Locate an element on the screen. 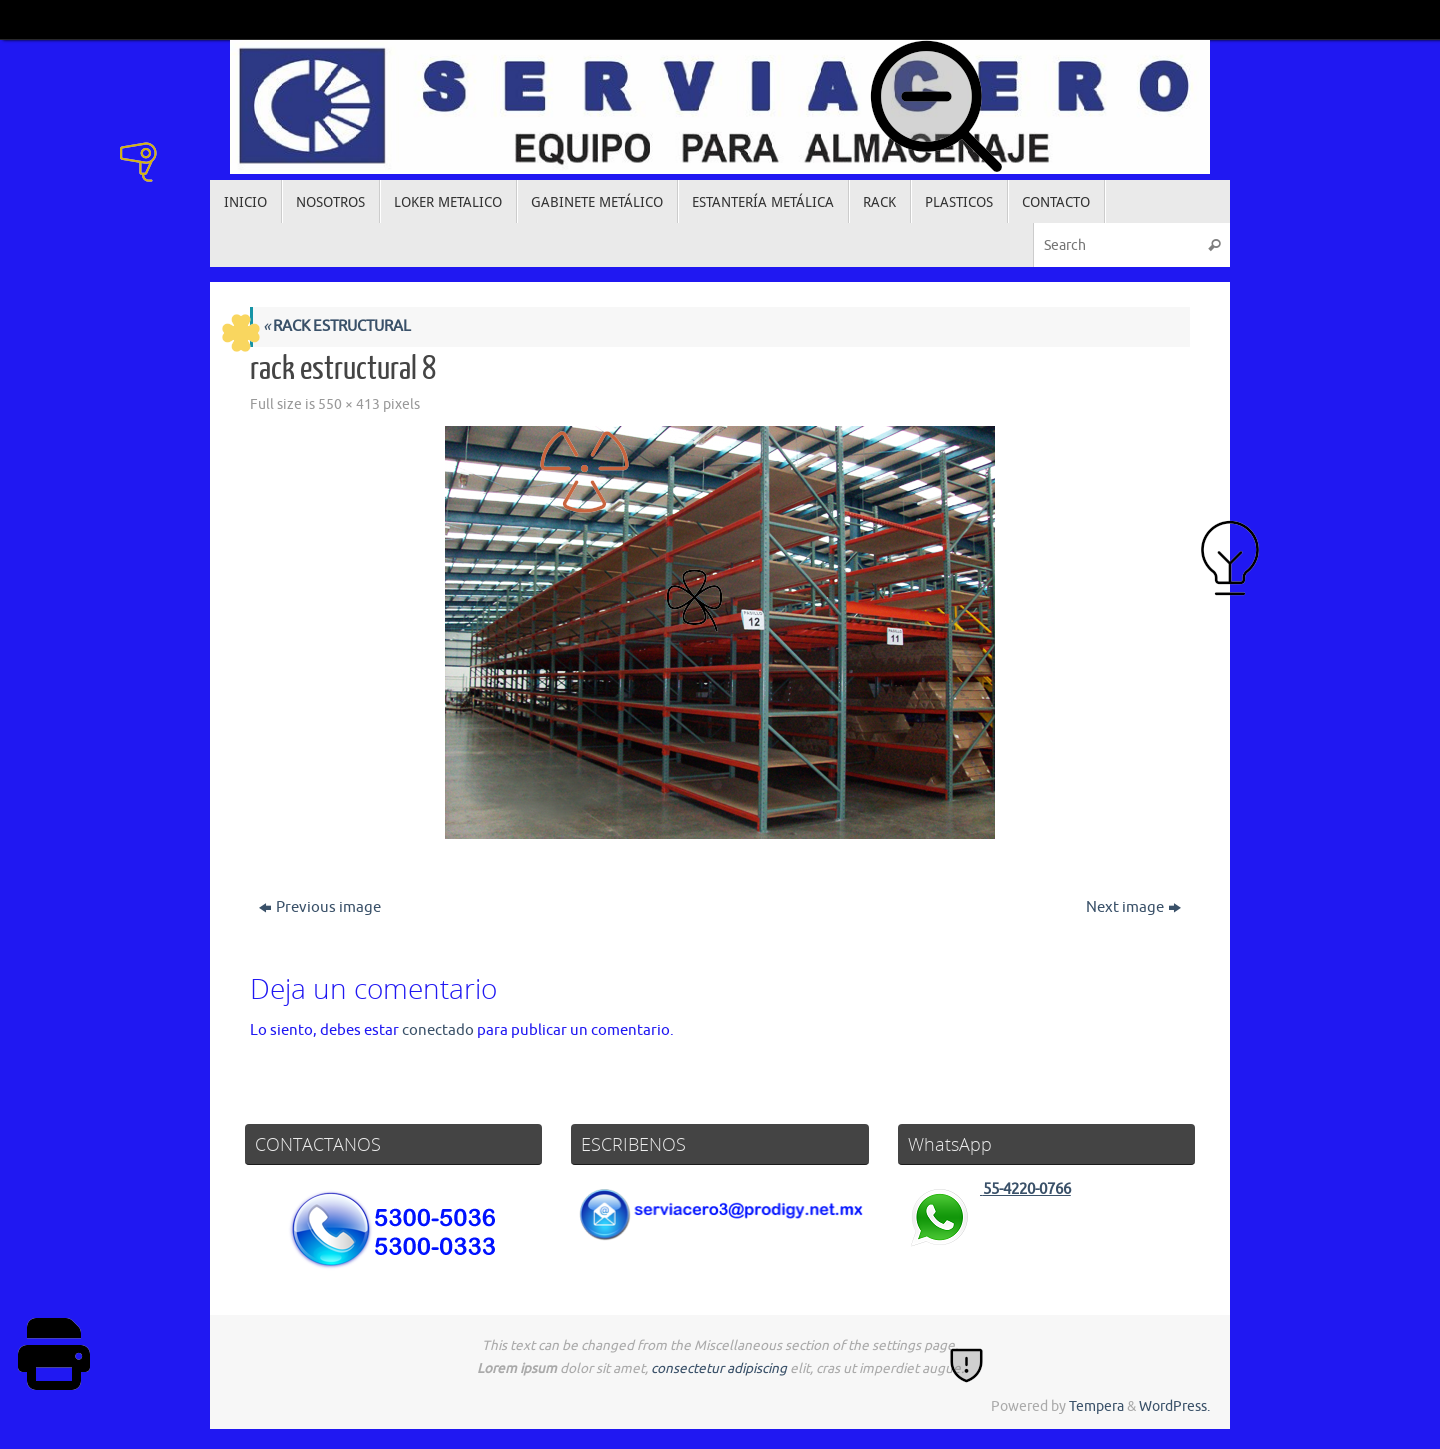 This screenshot has width=1440, height=1449. indicates a lucky or bonus reward is located at coordinates (241, 333).